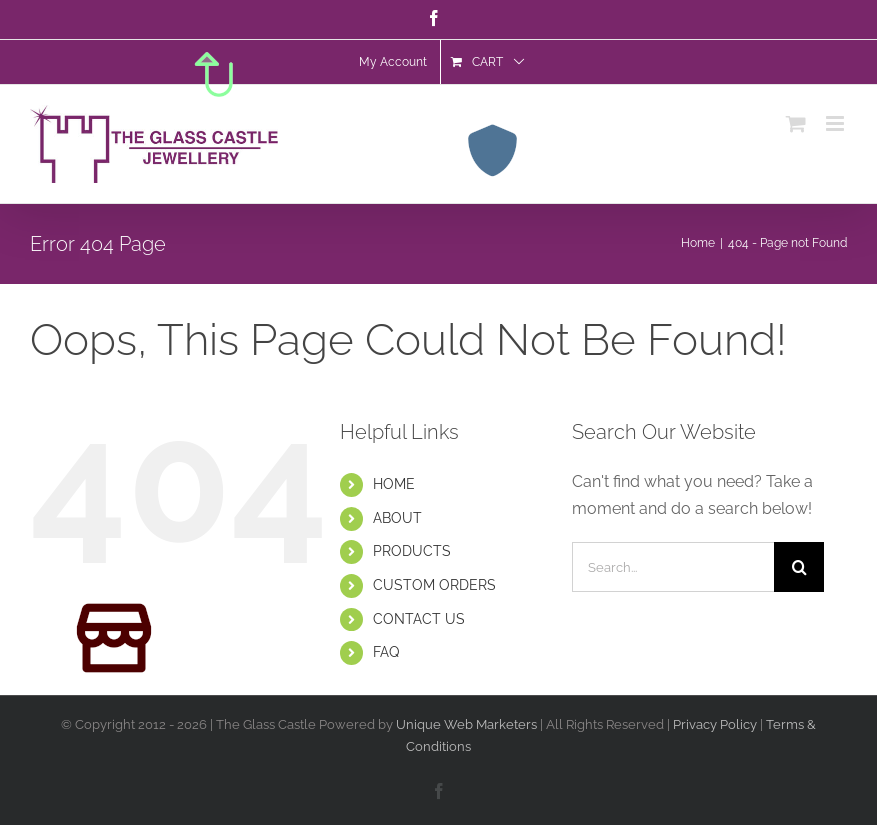 This screenshot has width=877, height=825. Describe the element at coordinates (215, 74) in the screenshot. I see `undo or go back to previous state` at that location.